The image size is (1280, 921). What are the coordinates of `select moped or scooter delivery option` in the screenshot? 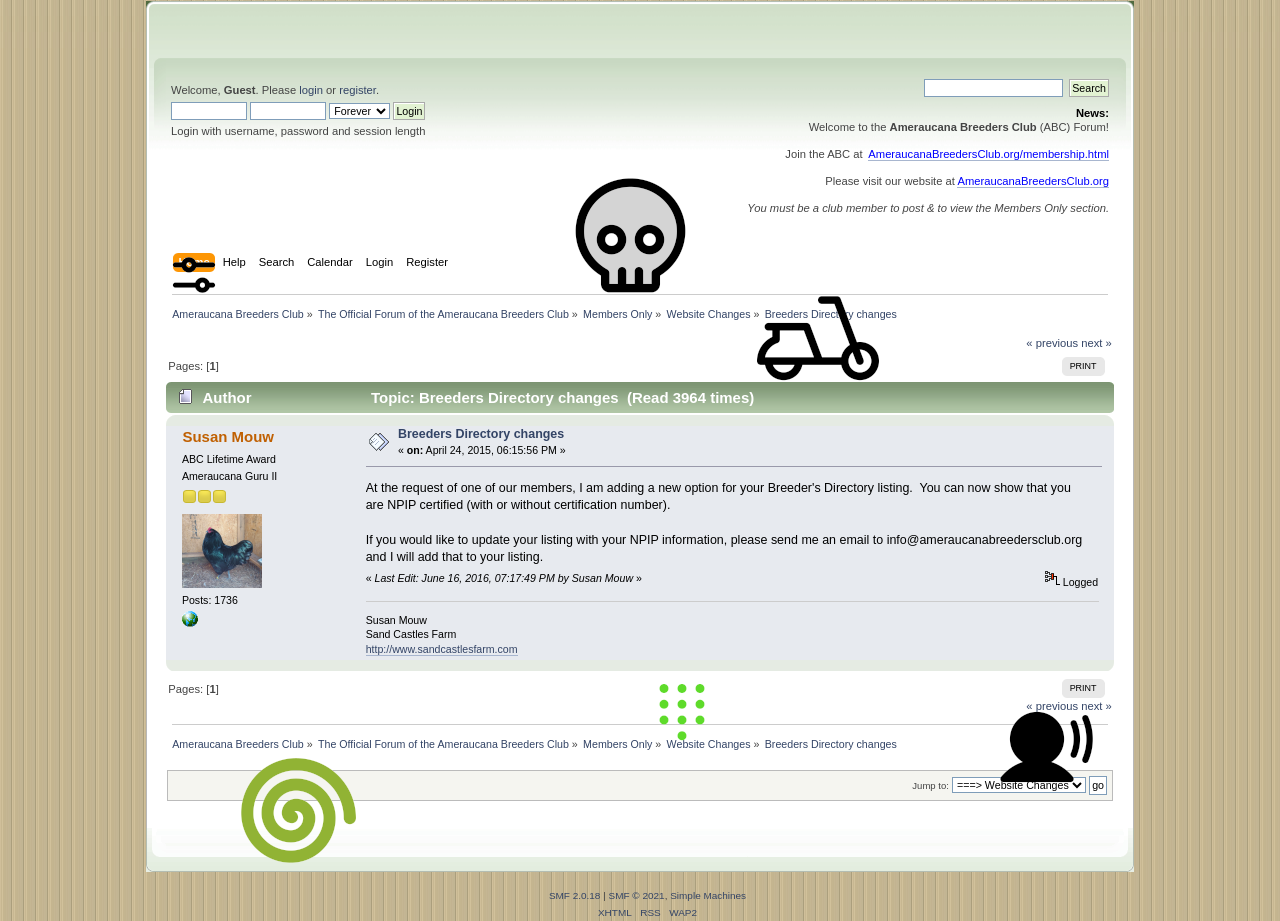 It's located at (818, 342).